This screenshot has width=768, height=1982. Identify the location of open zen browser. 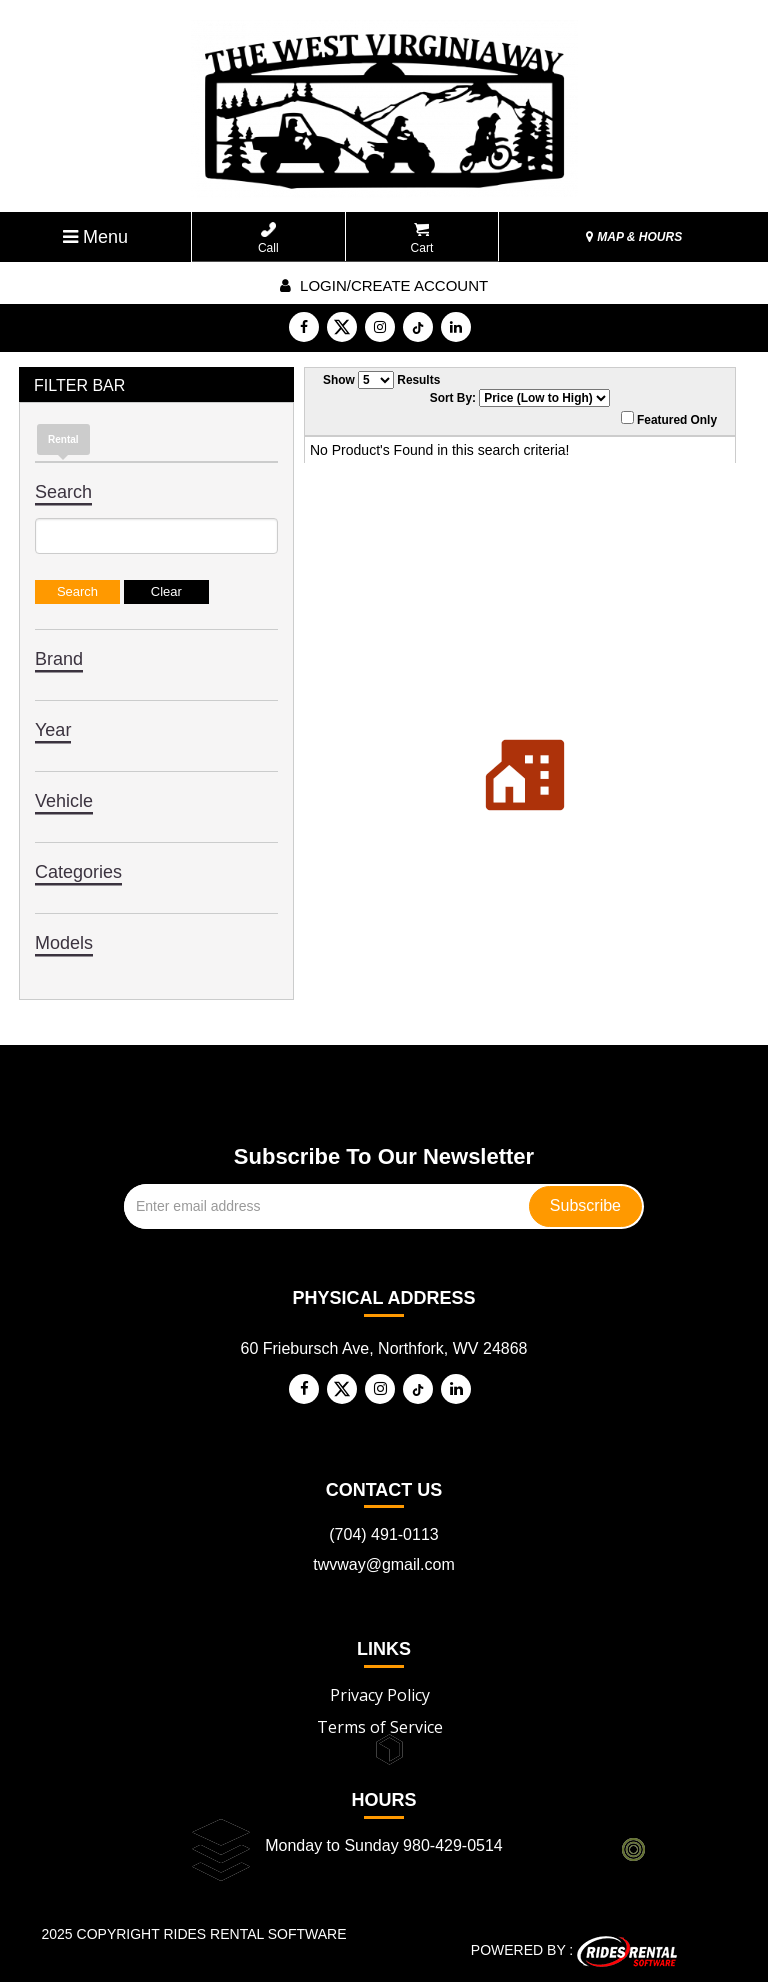
(633, 1849).